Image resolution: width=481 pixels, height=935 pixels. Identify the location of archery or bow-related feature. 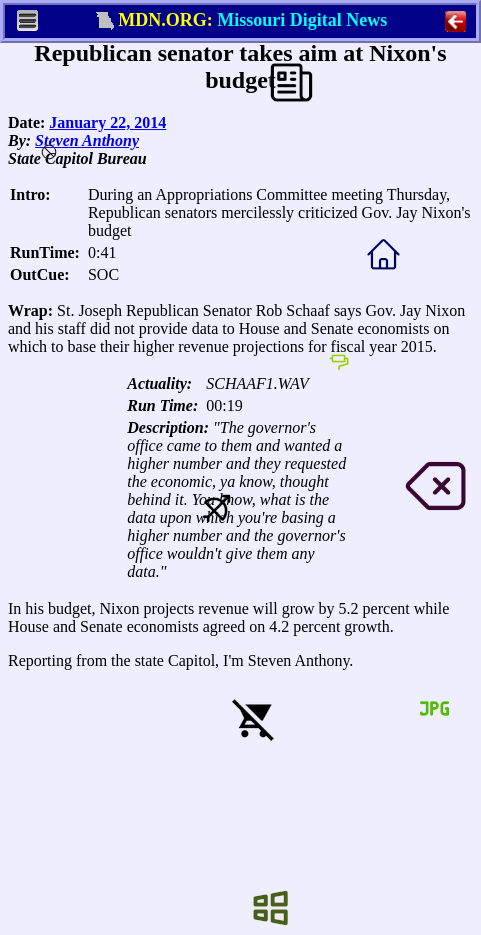
(216, 508).